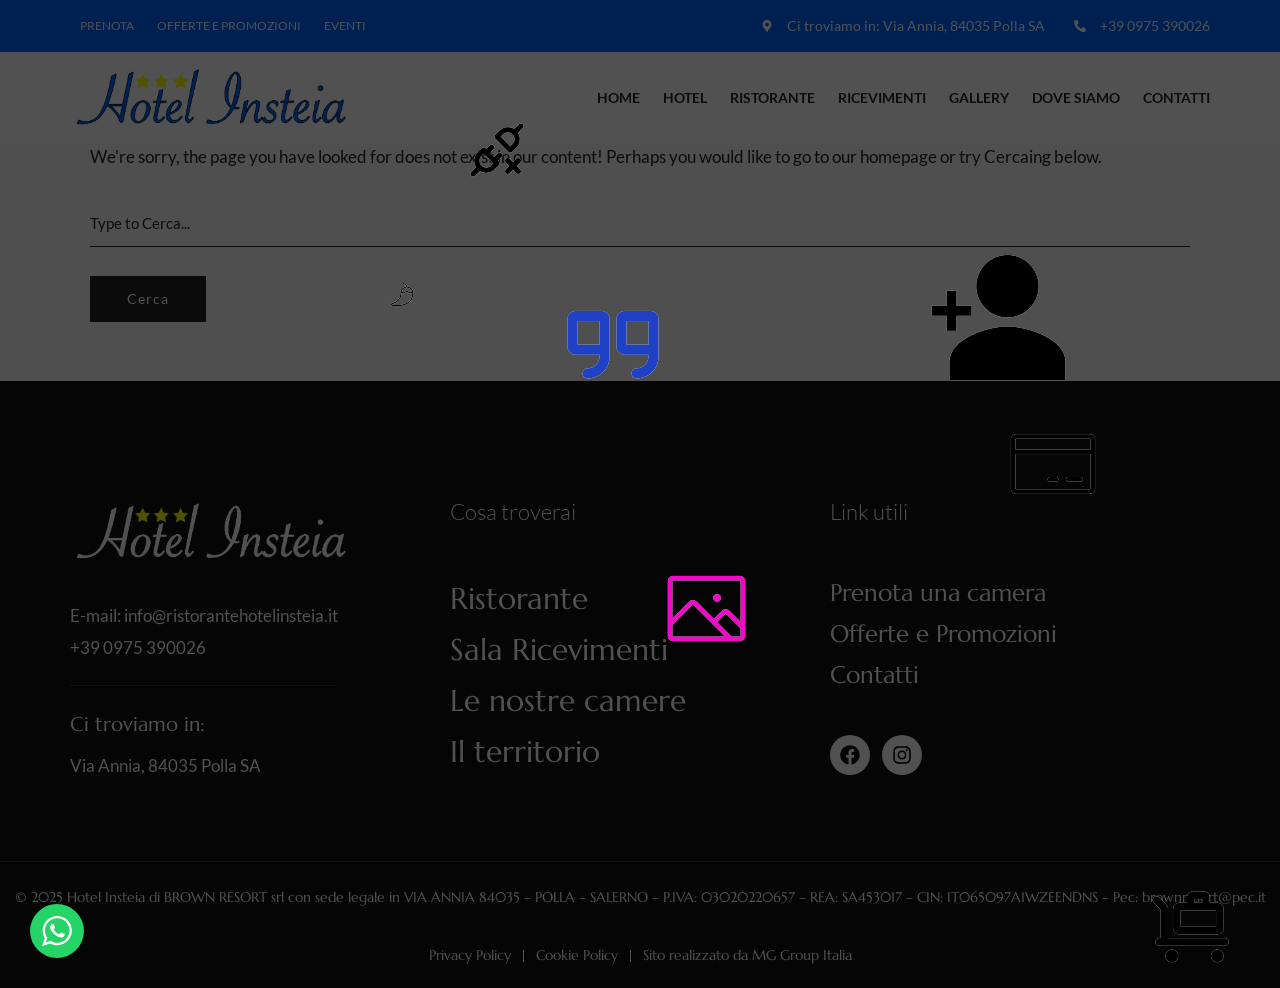 The width and height of the screenshot is (1280, 988). I want to click on manage payment methods, so click(1053, 464).